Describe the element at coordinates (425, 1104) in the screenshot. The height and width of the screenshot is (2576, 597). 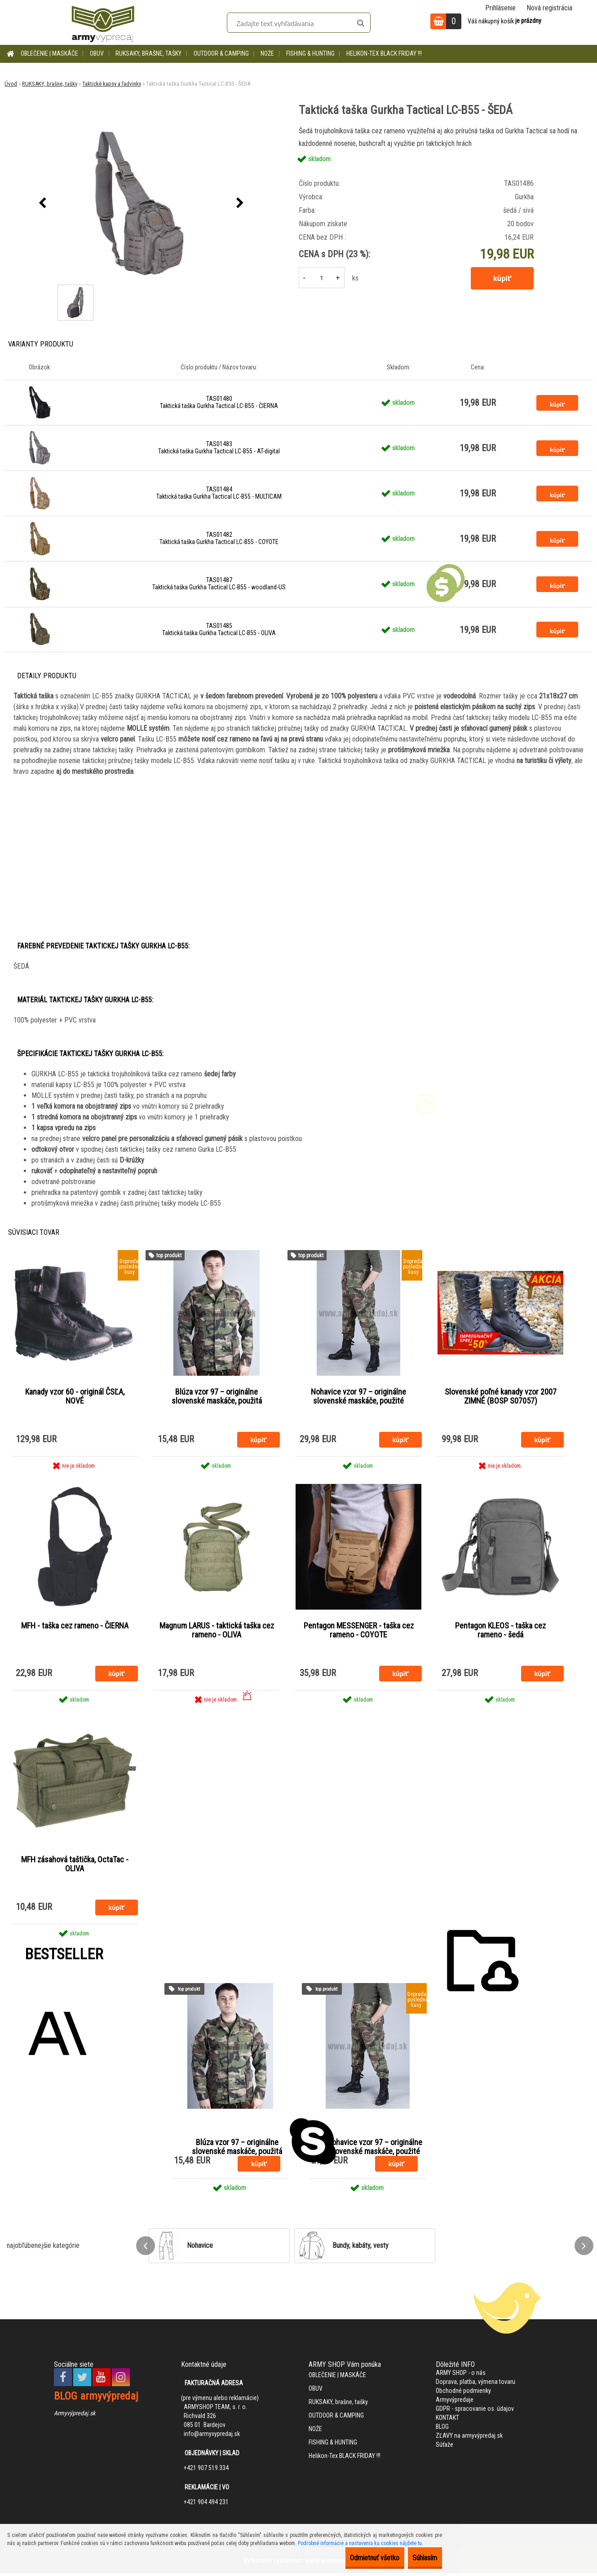
I see `codecrafters logo` at that location.